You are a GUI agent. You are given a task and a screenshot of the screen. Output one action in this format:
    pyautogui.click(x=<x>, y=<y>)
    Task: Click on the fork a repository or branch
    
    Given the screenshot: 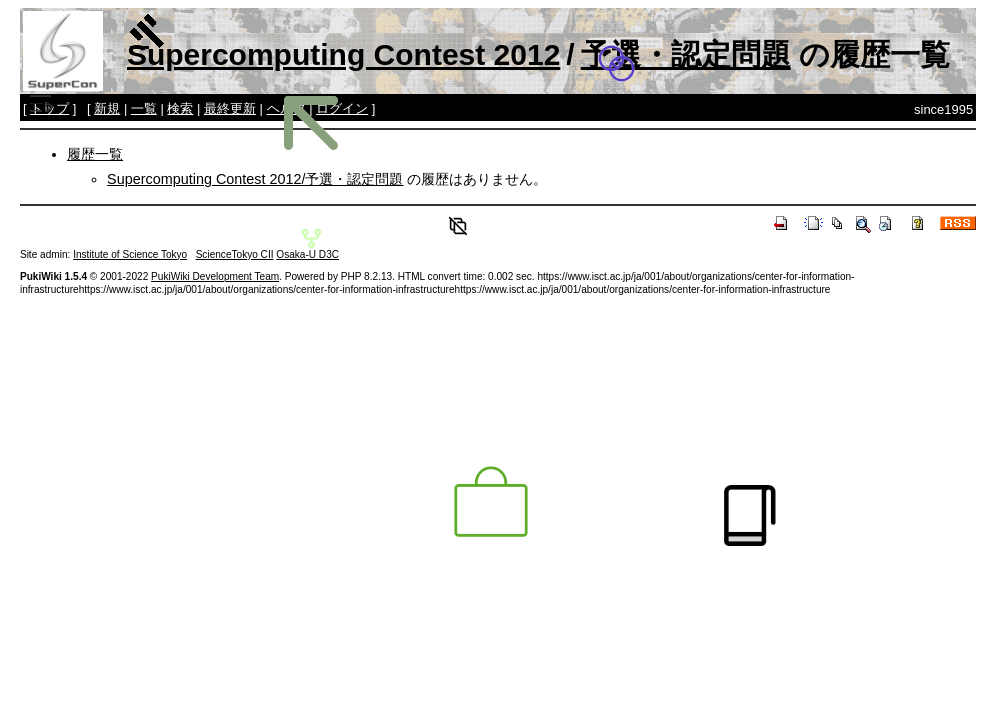 What is the action you would take?
    pyautogui.click(x=311, y=238)
    